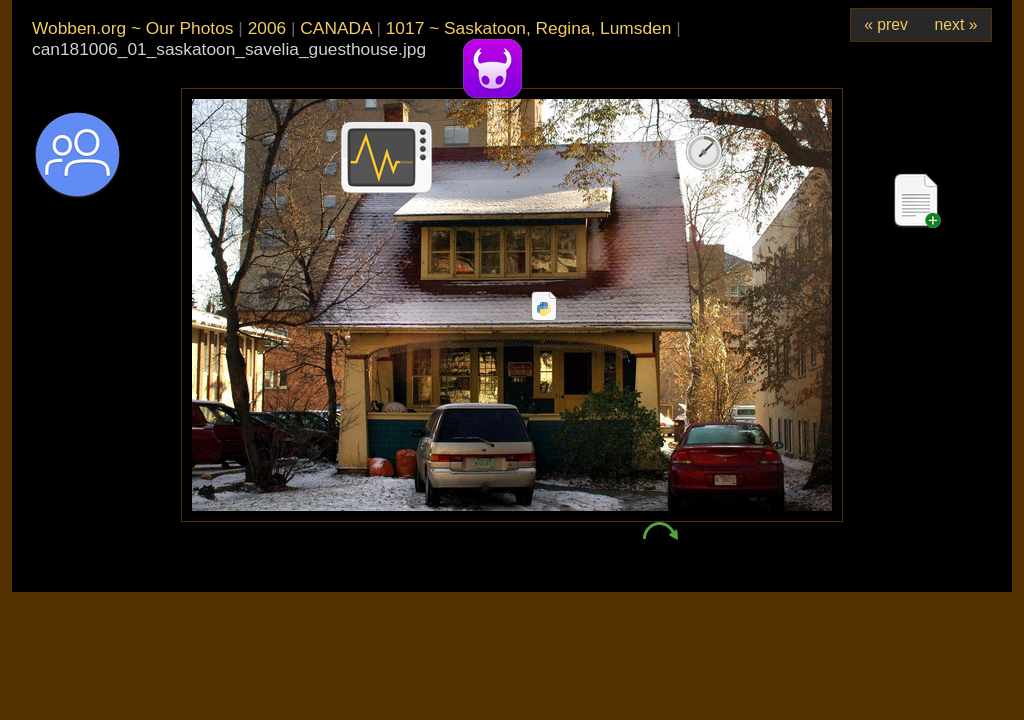 This screenshot has height=720, width=1024. What do you see at coordinates (659, 530) in the screenshot?
I see `redo the last undone action` at bounding box center [659, 530].